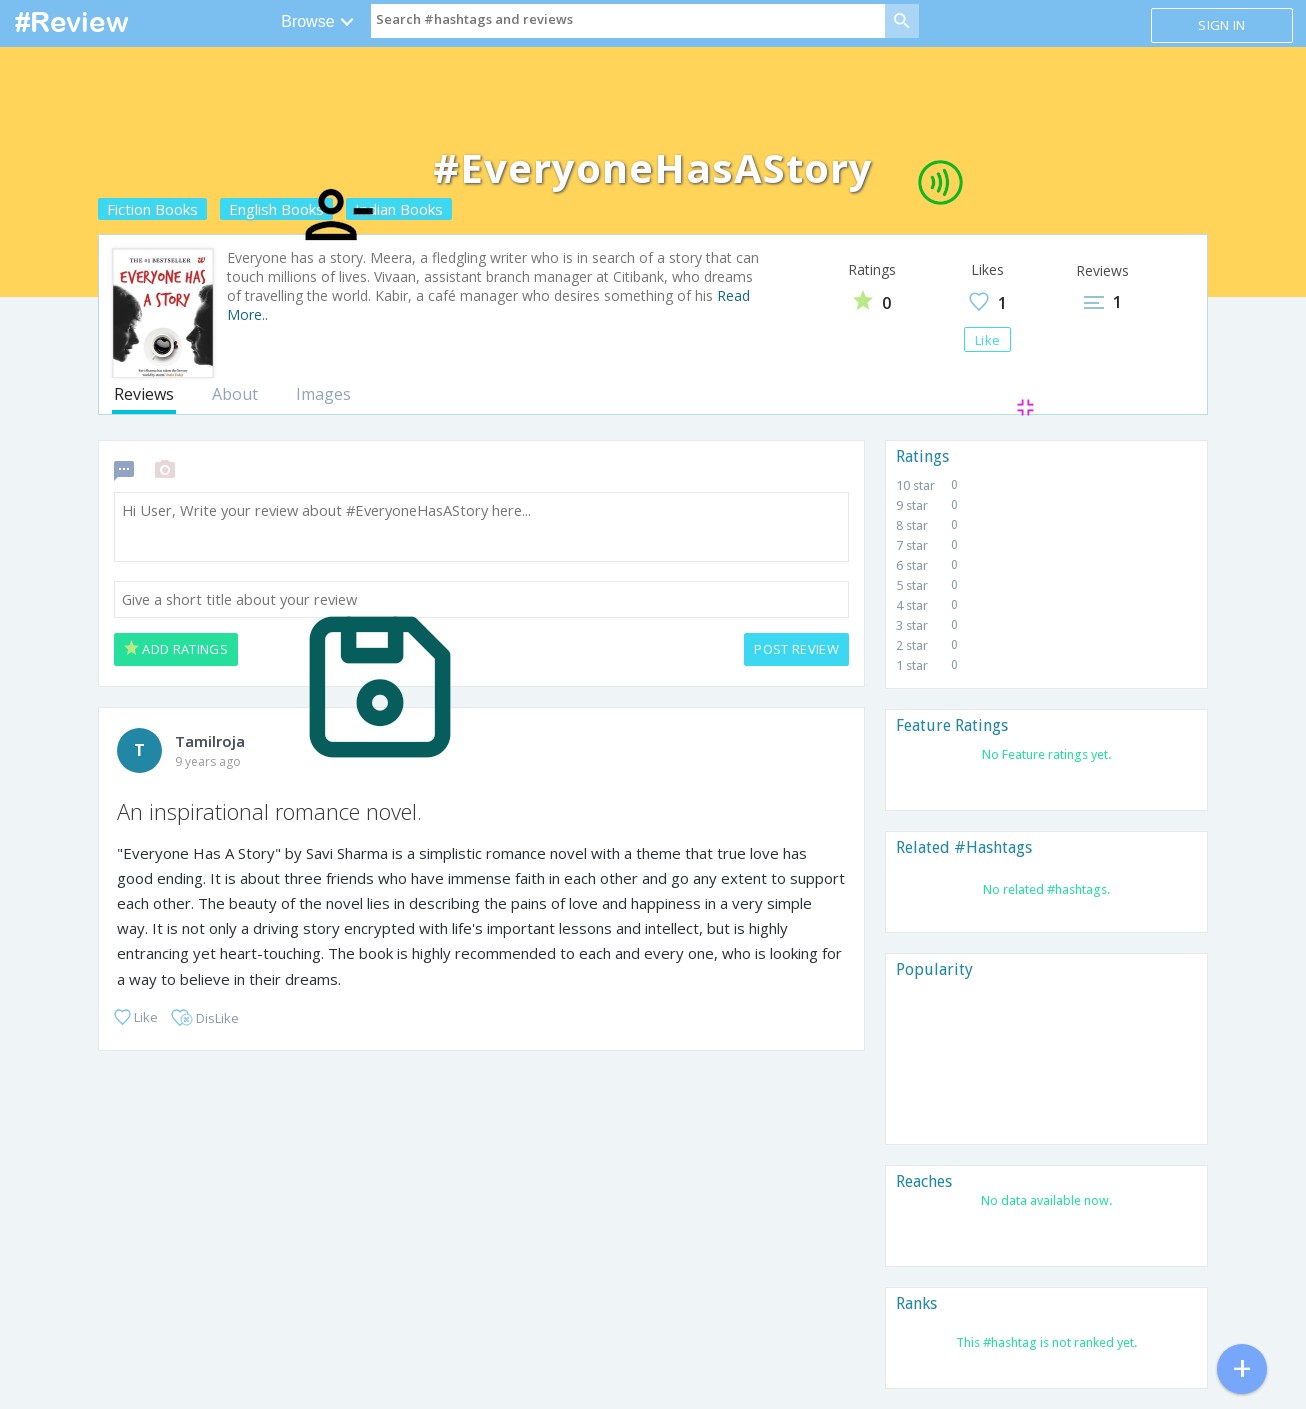 Image resolution: width=1306 pixels, height=1409 pixels. What do you see at coordinates (337, 214) in the screenshot?
I see `remove a contact or friend` at bounding box center [337, 214].